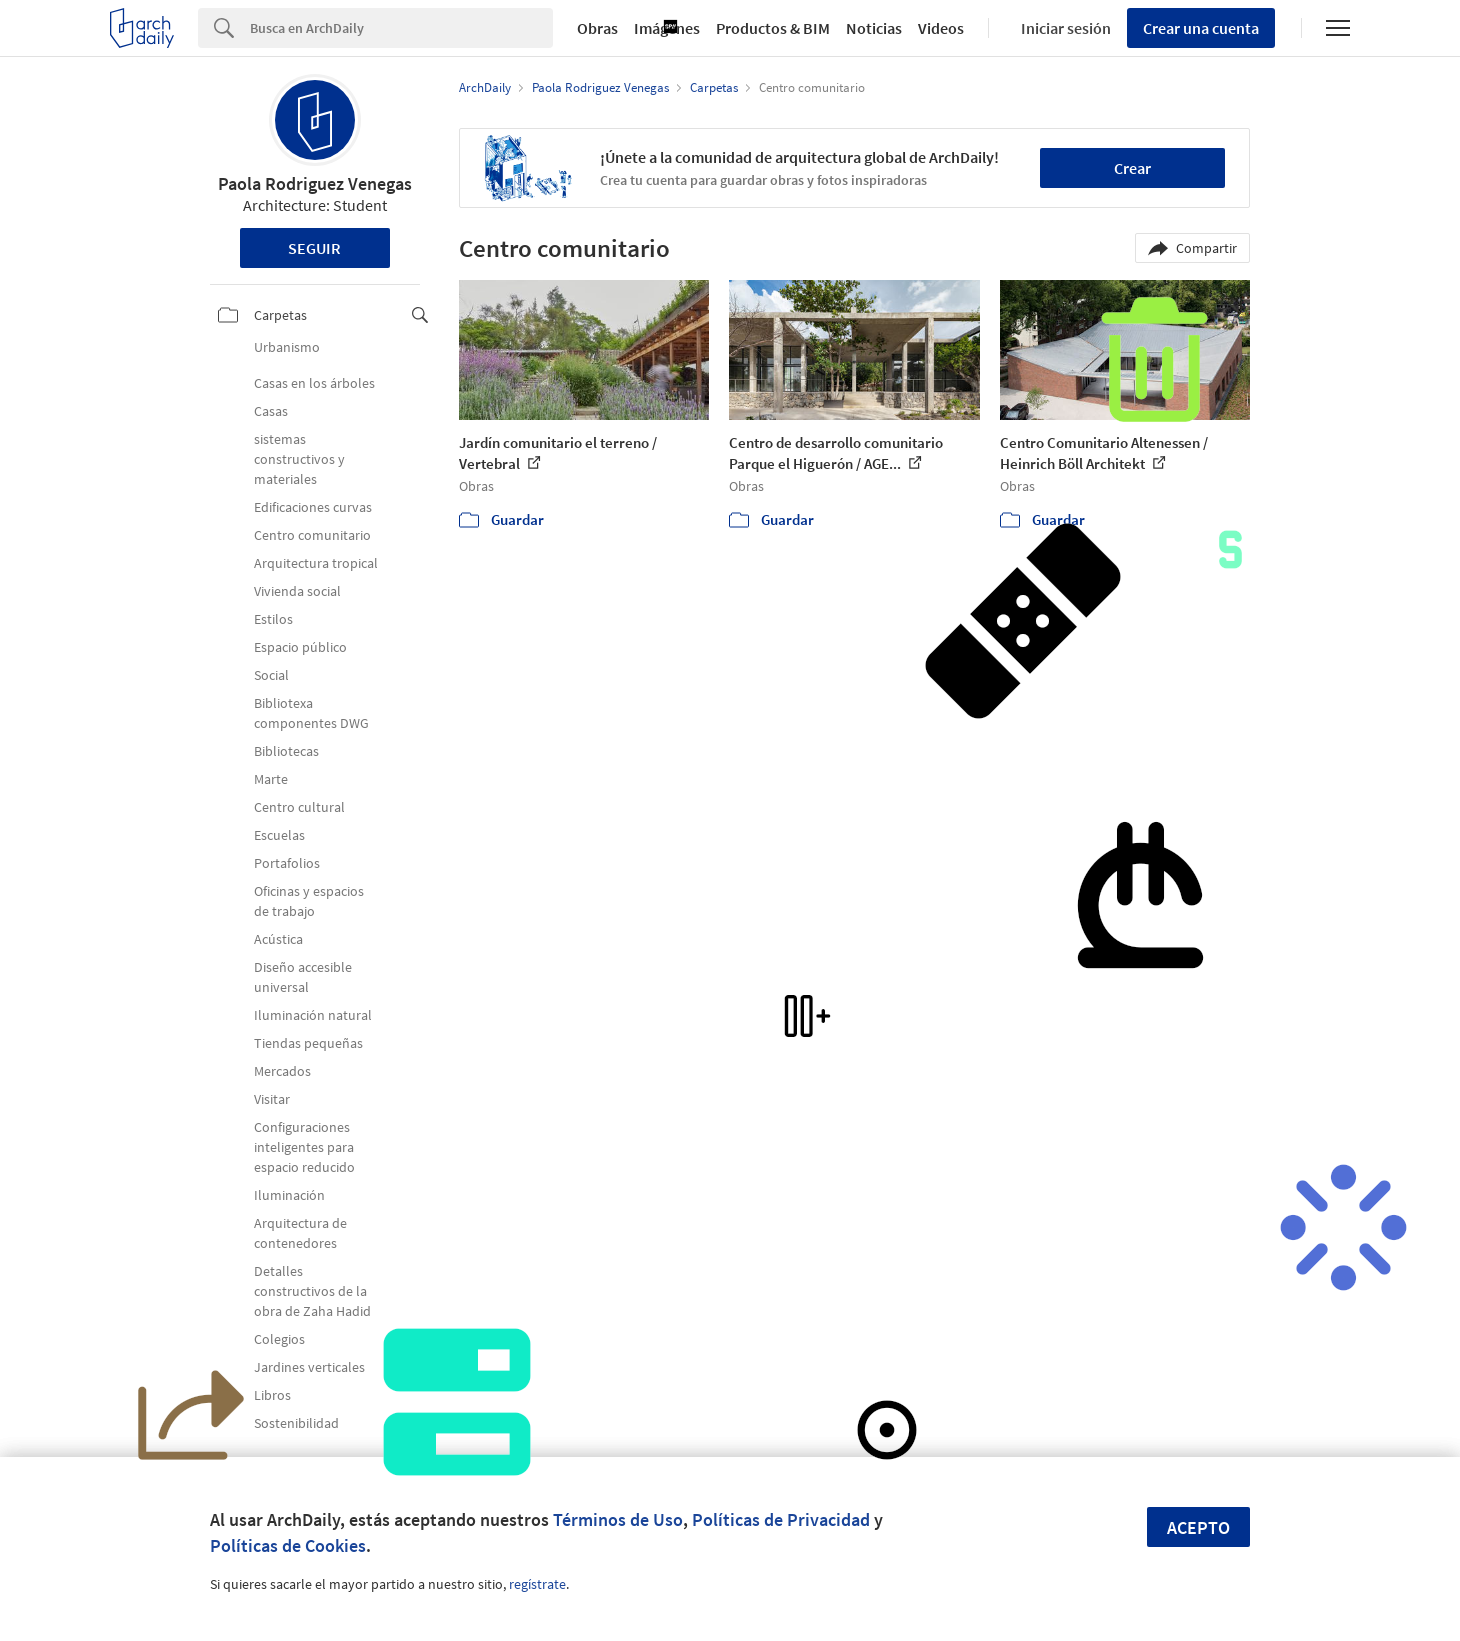 This screenshot has width=1460, height=1641. Describe the element at coordinates (1343, 1227) in the screenshot. I see `open steam gaming platform` at that location.